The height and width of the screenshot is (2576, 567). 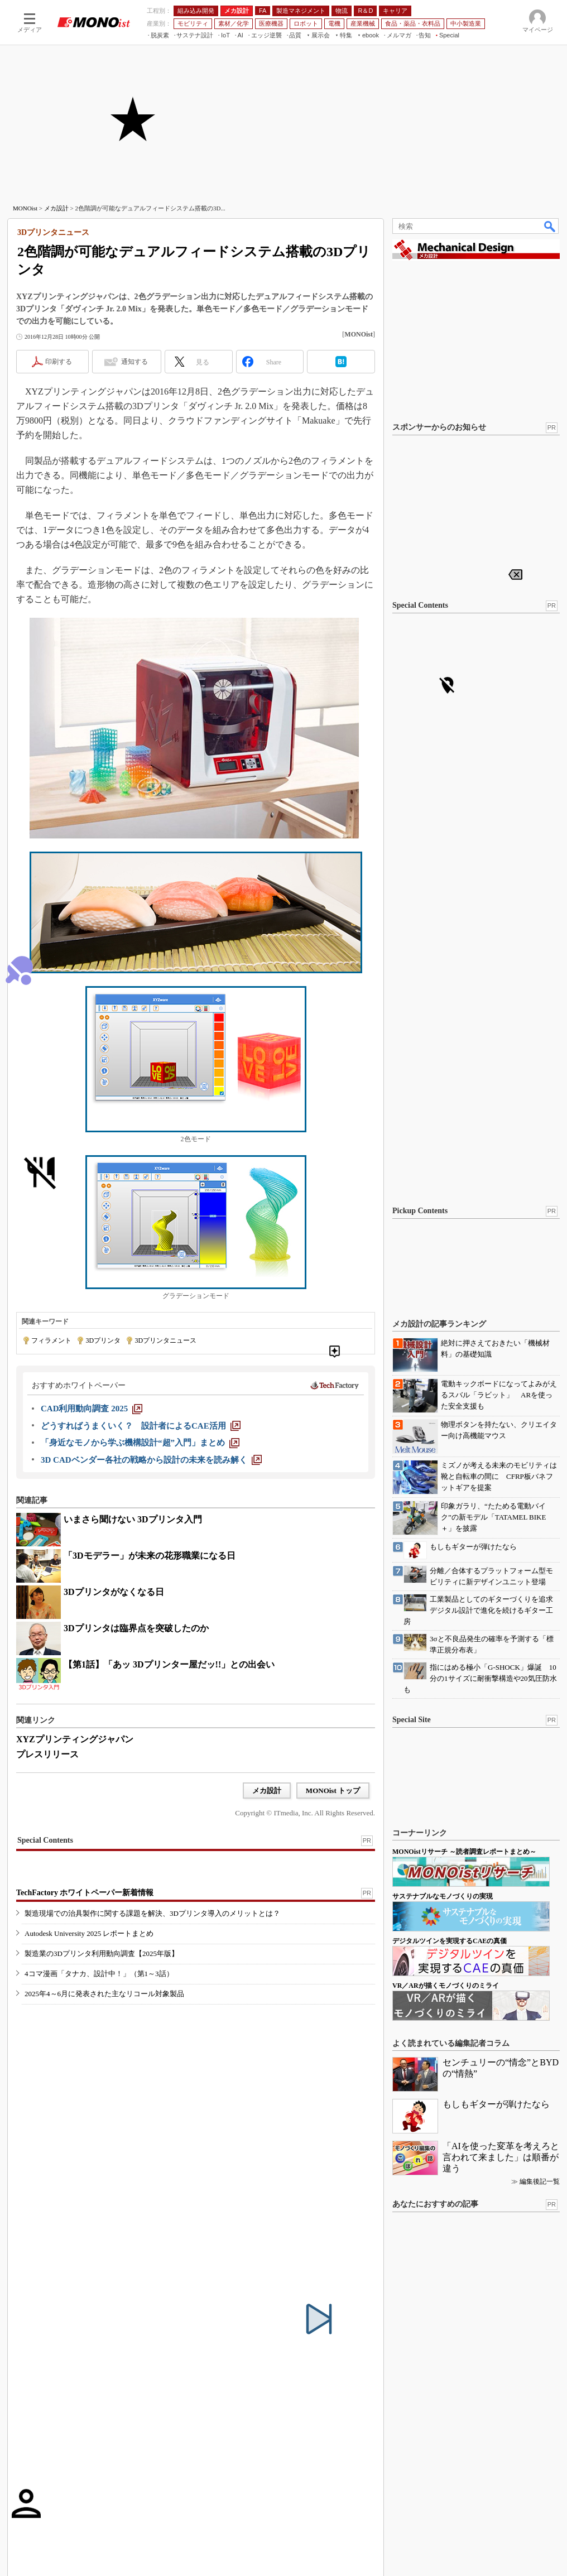 What do you see at coordinates (319, 2319) in the screenshot?
I see `skip to the next track` at bounding box center [319, 2319].